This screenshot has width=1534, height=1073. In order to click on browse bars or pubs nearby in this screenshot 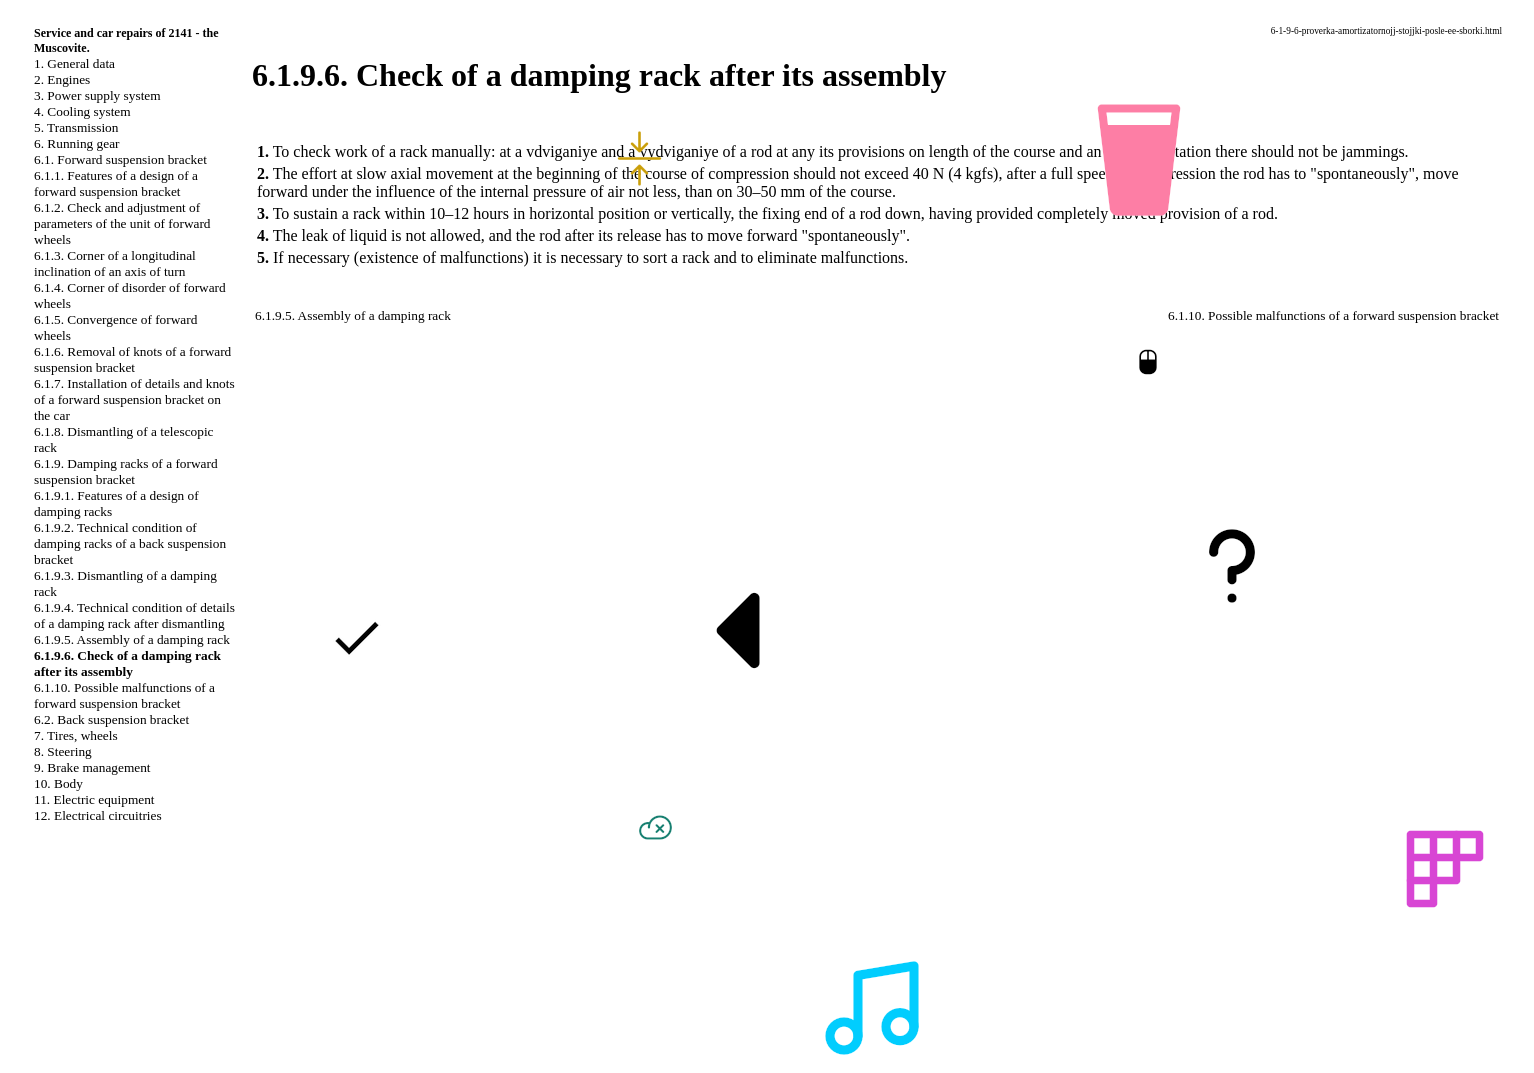, I will do `click(1139, 158)`.